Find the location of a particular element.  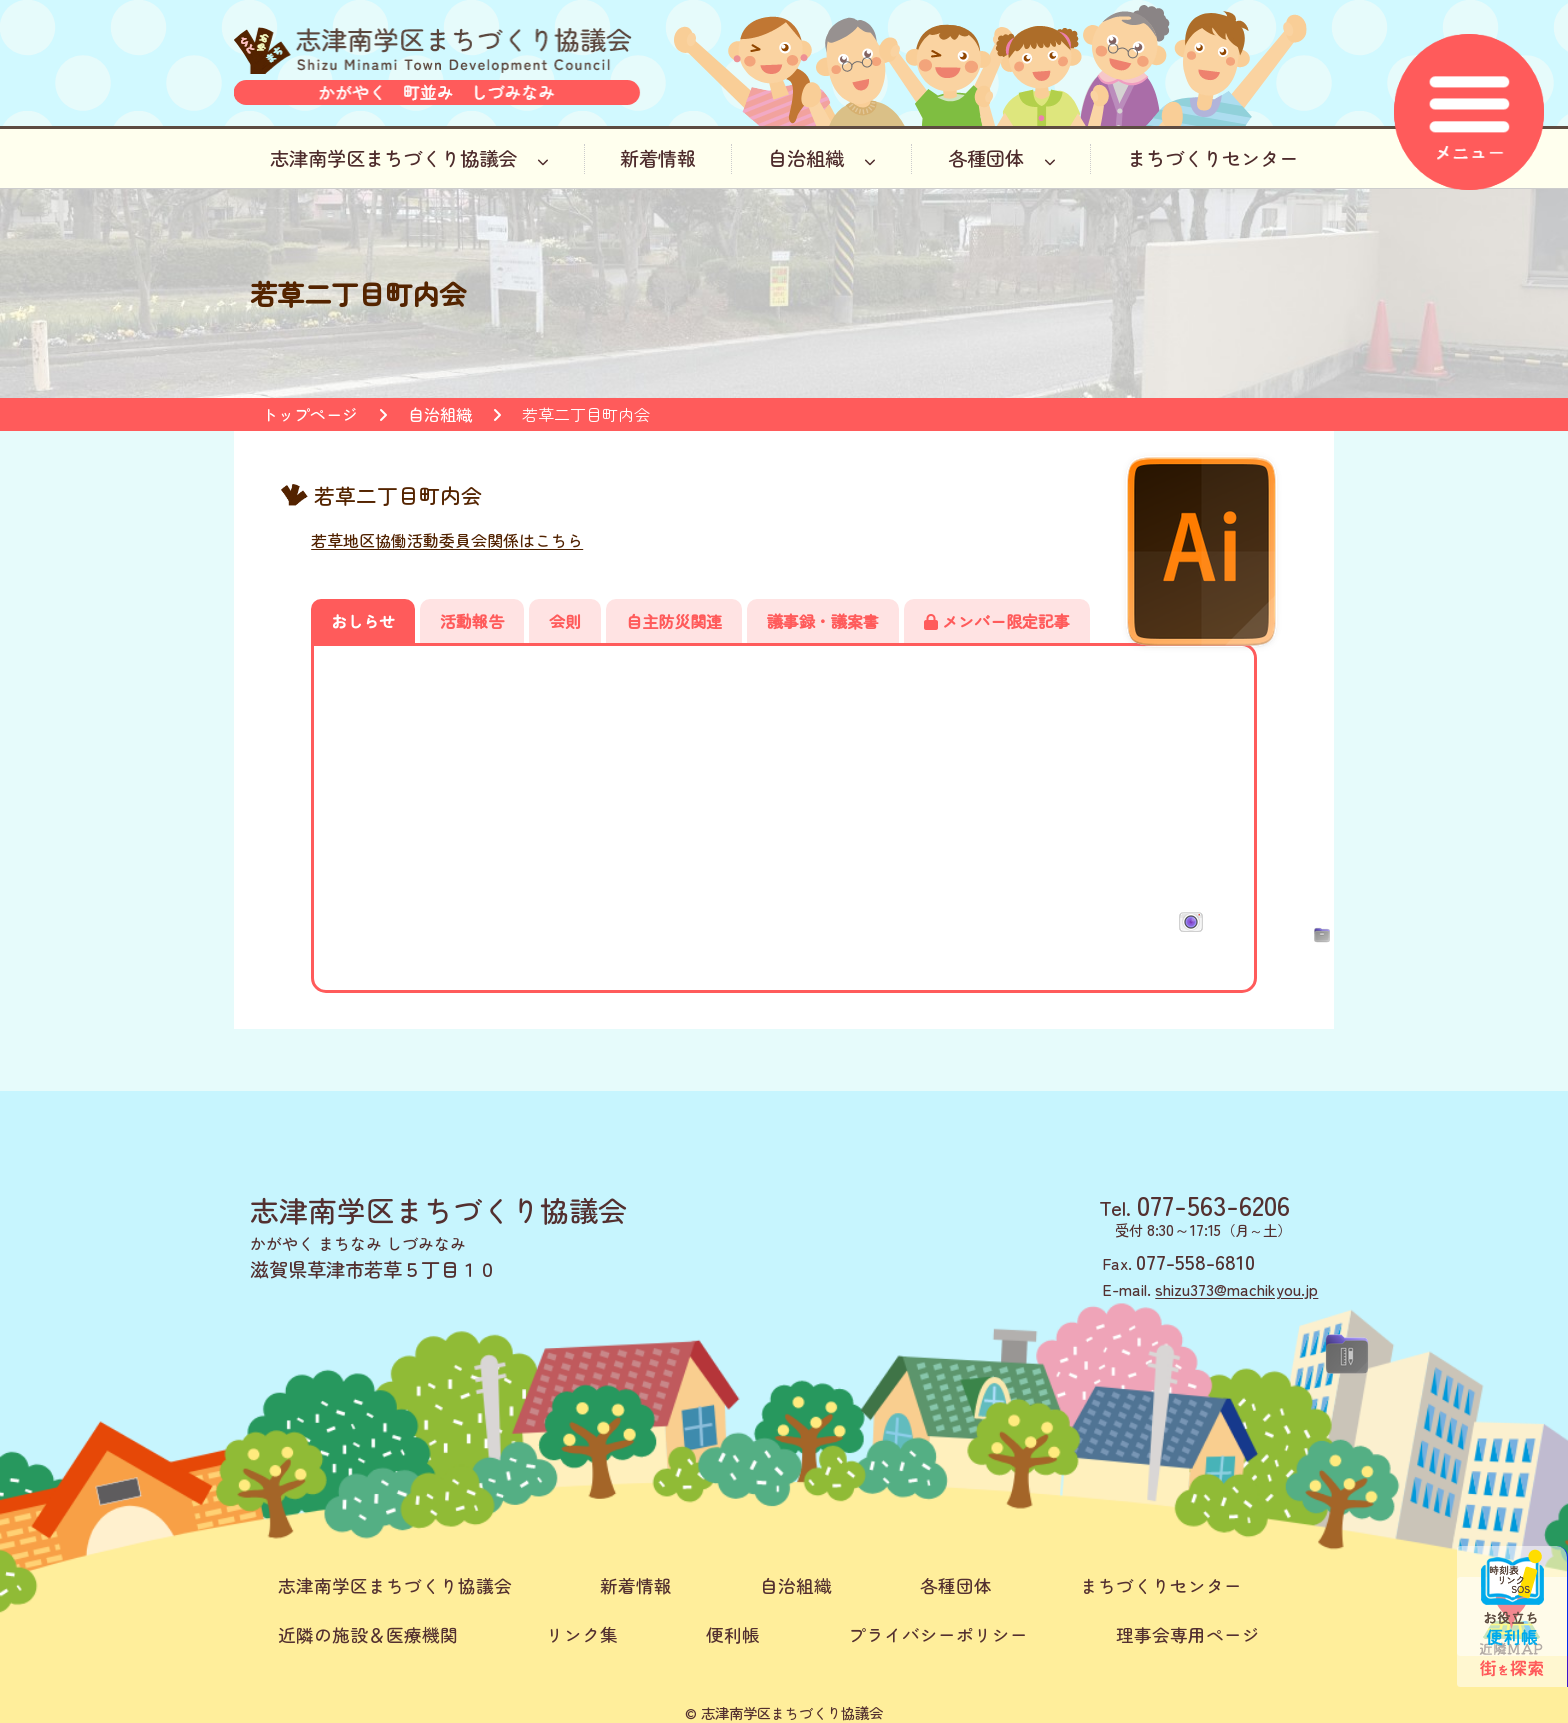

open webcamoid camera application is located at coordinates (1191, 922).